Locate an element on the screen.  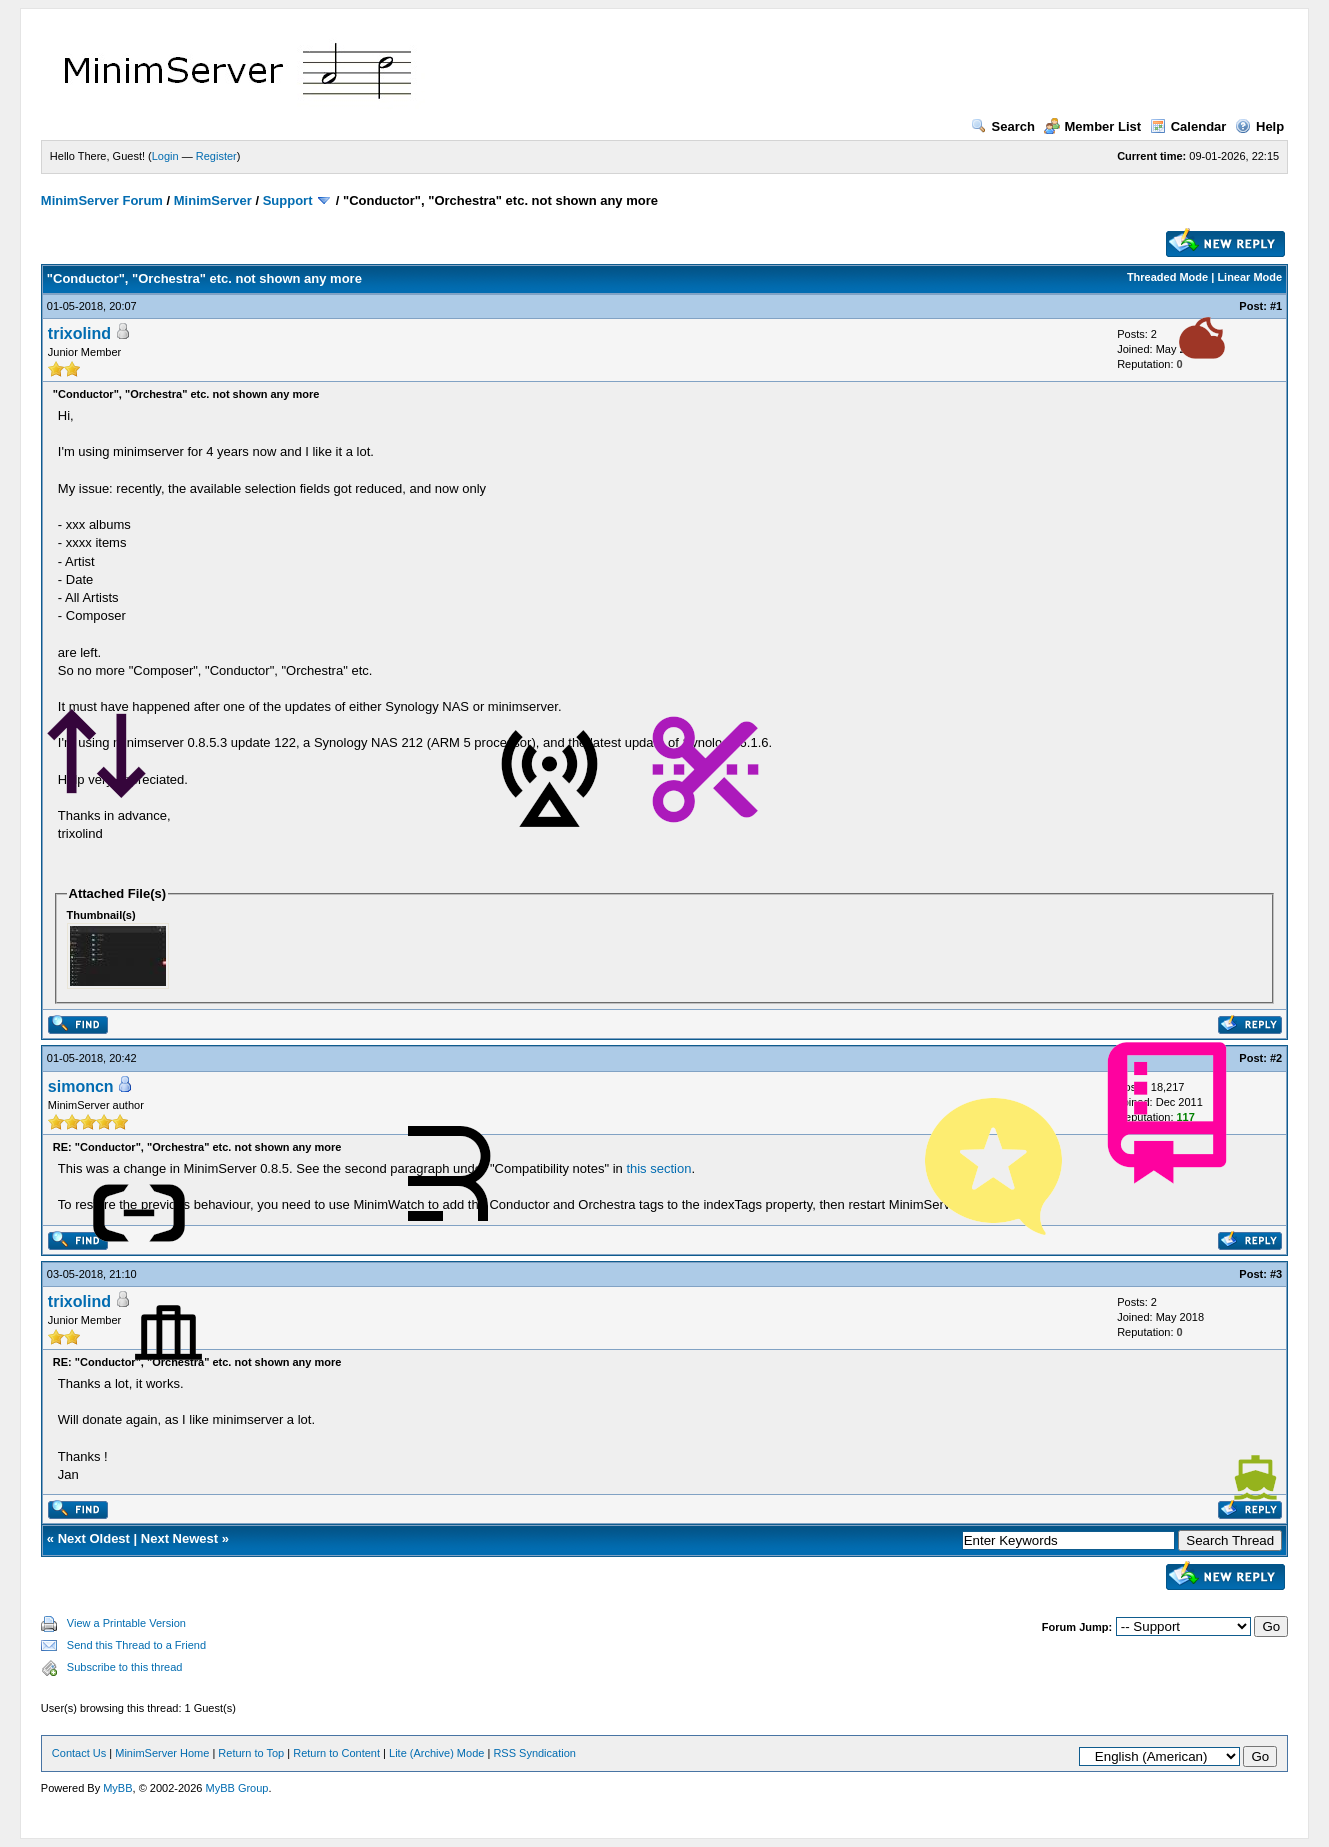
luggage deposit or storage location is located at coordinates (168, 1332).